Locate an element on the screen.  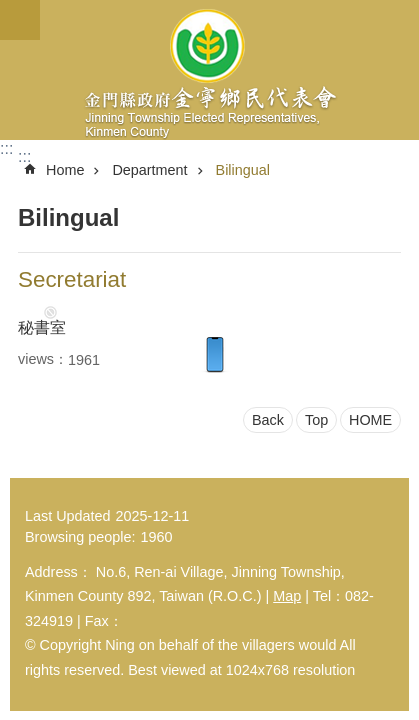
indicates an unsupported file, feature, or action is located at coordinates (50, 312).